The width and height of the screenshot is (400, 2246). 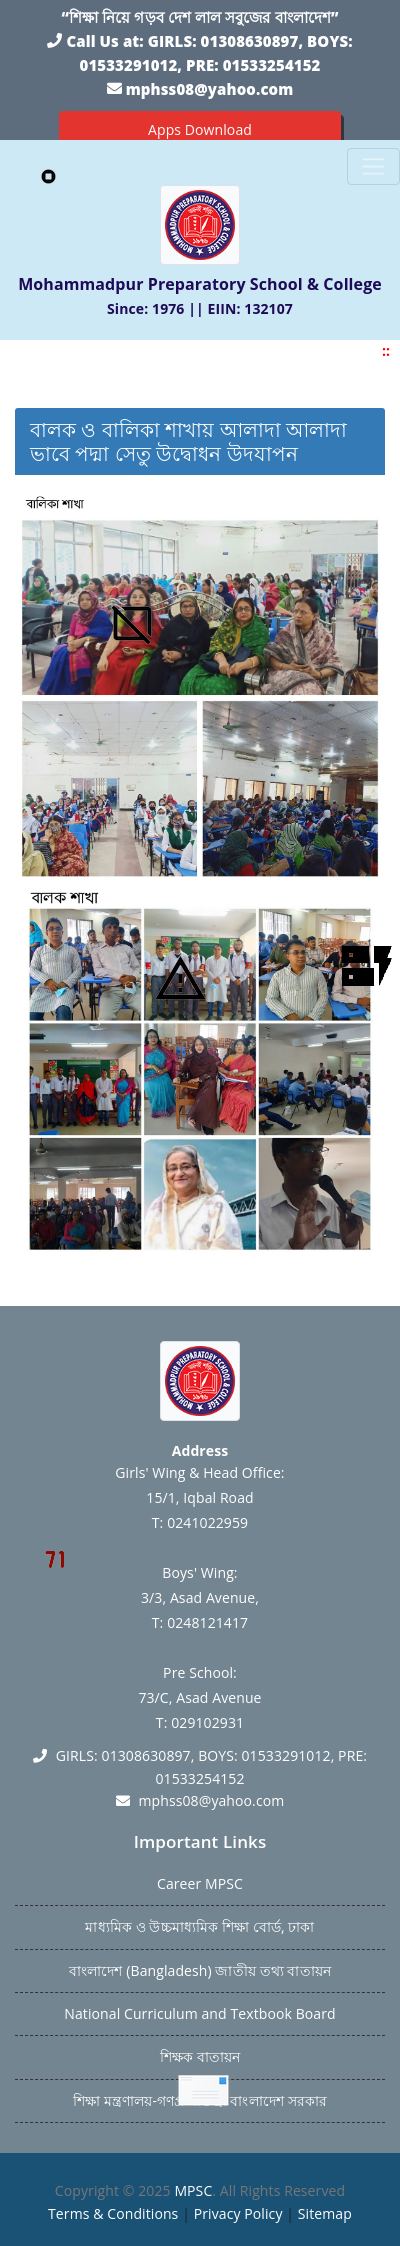 What do you see at coordinates (180, 978) in the screenshot?
I see `indicates a warning or caution state` at bounding box center [180, 978].